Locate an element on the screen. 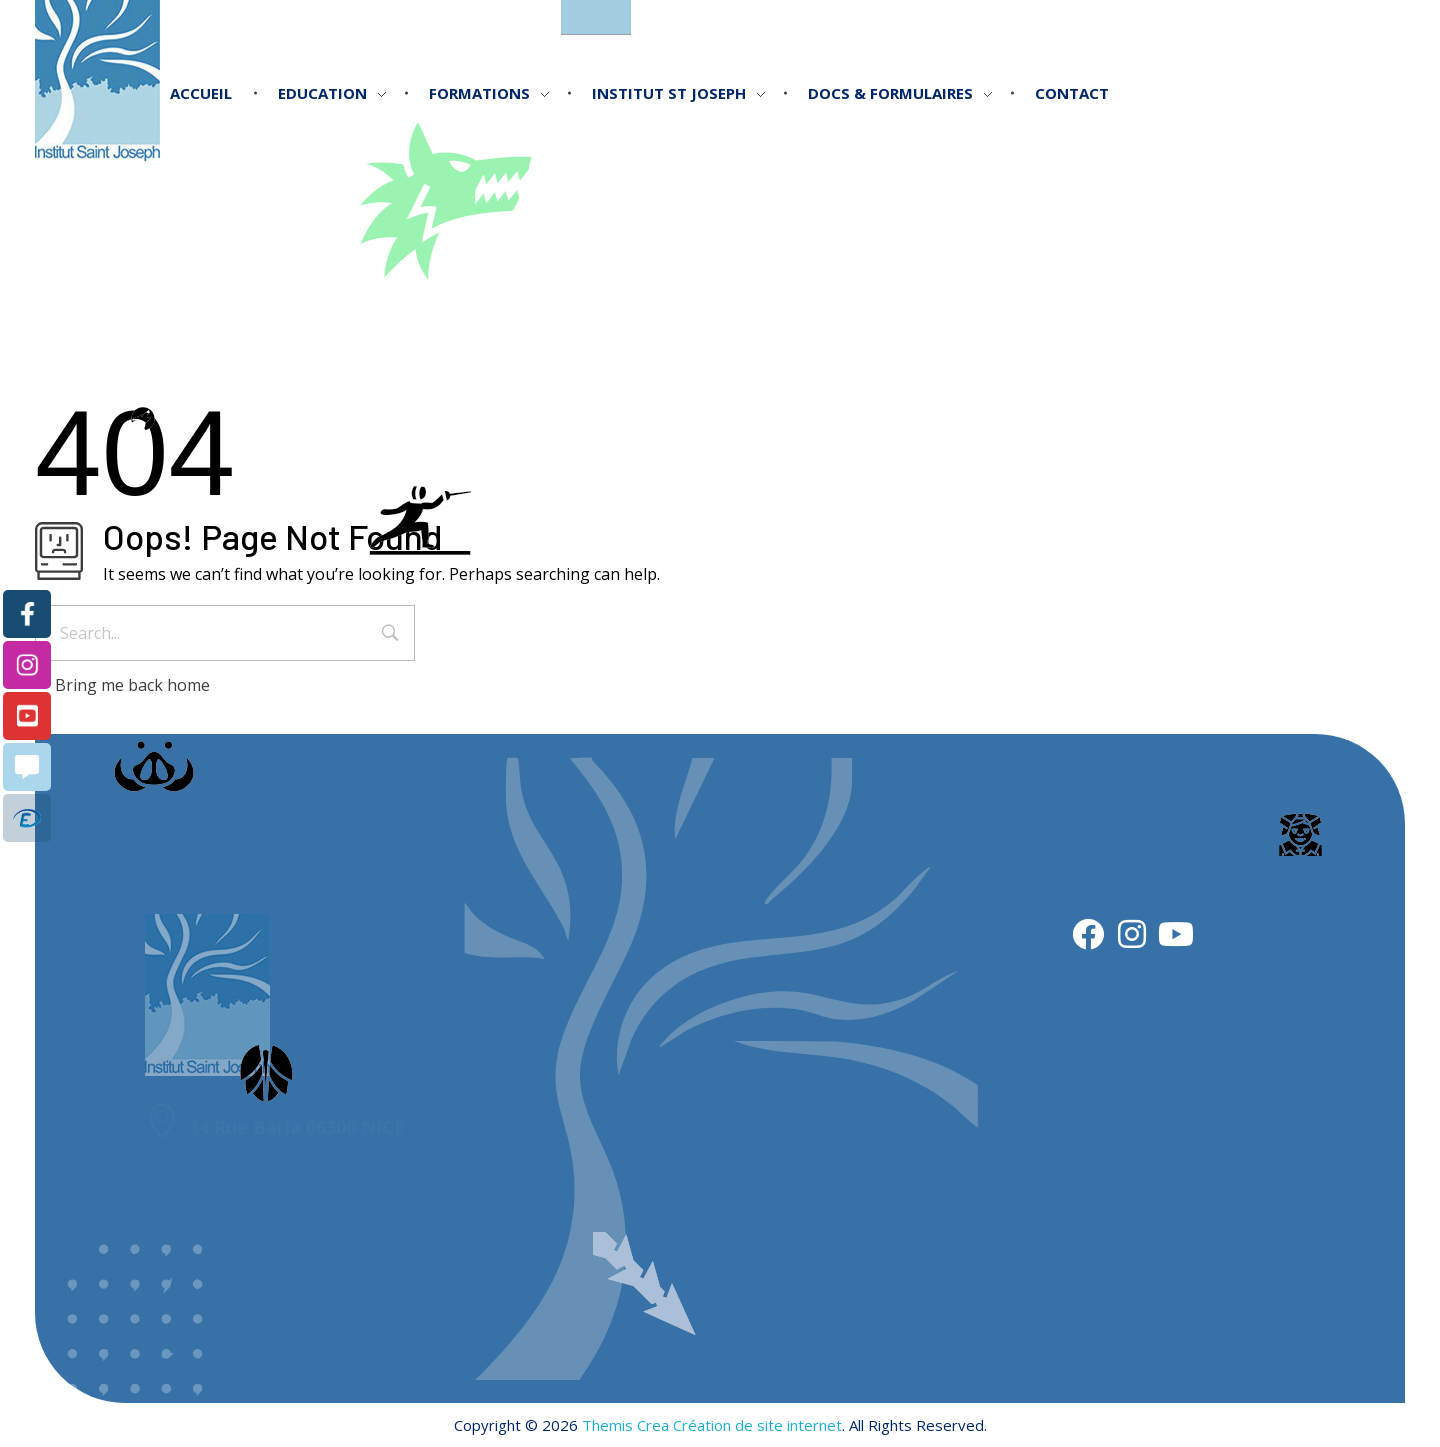 This screenshot has height=1447, width=1440. wildlife or nature-themed app icon is located at coordinates (143, 419).